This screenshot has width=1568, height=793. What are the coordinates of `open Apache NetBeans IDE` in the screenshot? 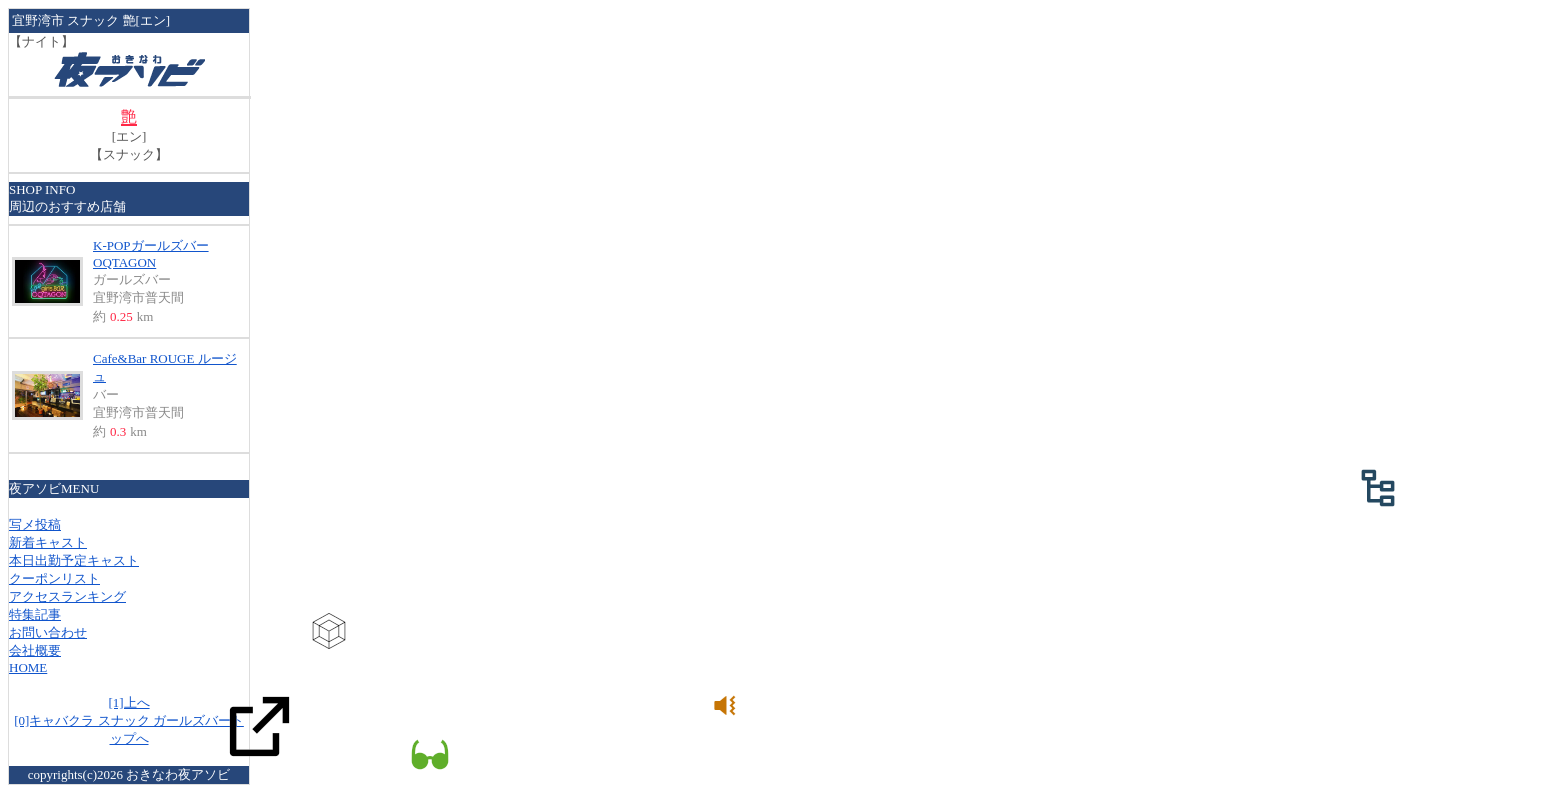 It's located at (329, 631).